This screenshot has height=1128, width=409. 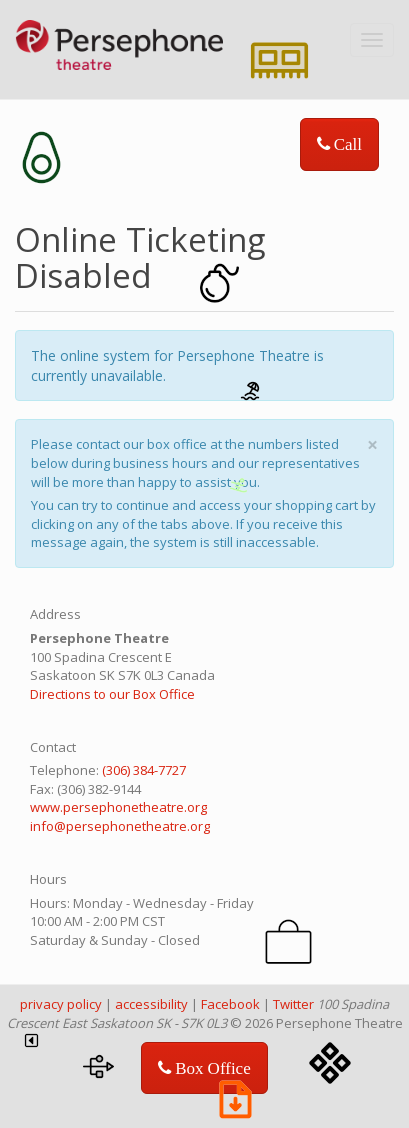 I want to click on access skiing or winter sports activities, so click(x=238, y=485).